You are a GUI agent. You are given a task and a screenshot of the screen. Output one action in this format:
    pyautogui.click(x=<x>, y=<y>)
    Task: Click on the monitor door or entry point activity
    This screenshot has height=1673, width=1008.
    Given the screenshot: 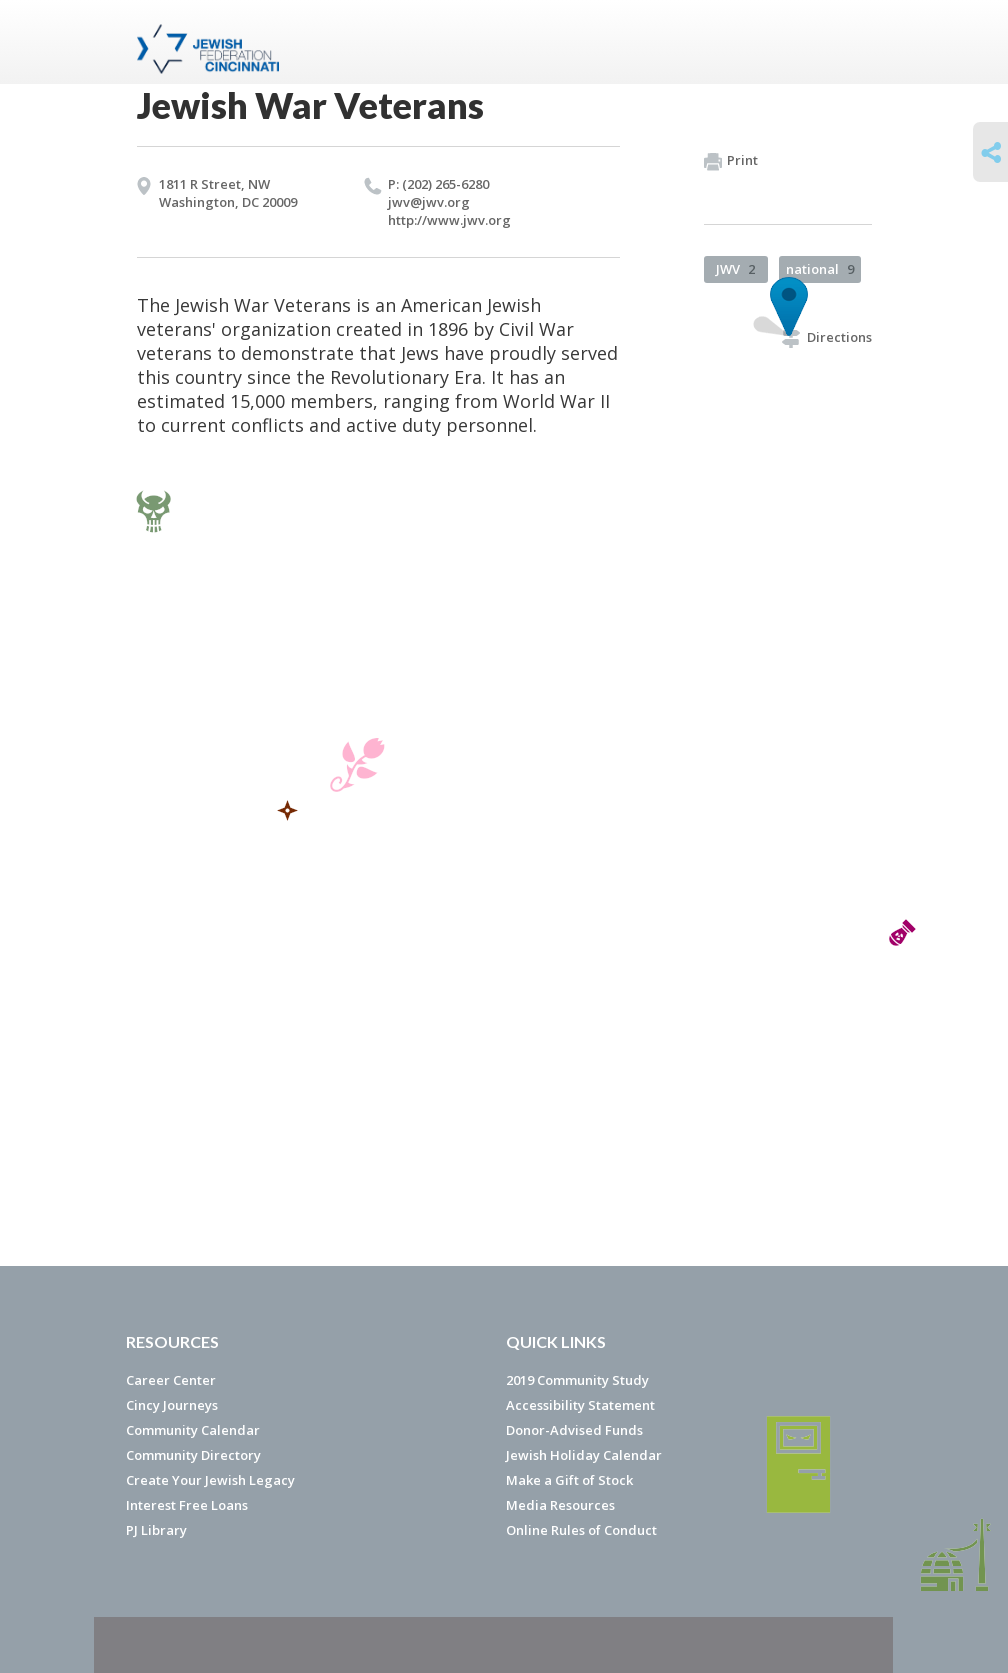 What is the action you would take?
    pyautogui.click(x=798, y=1464)
    